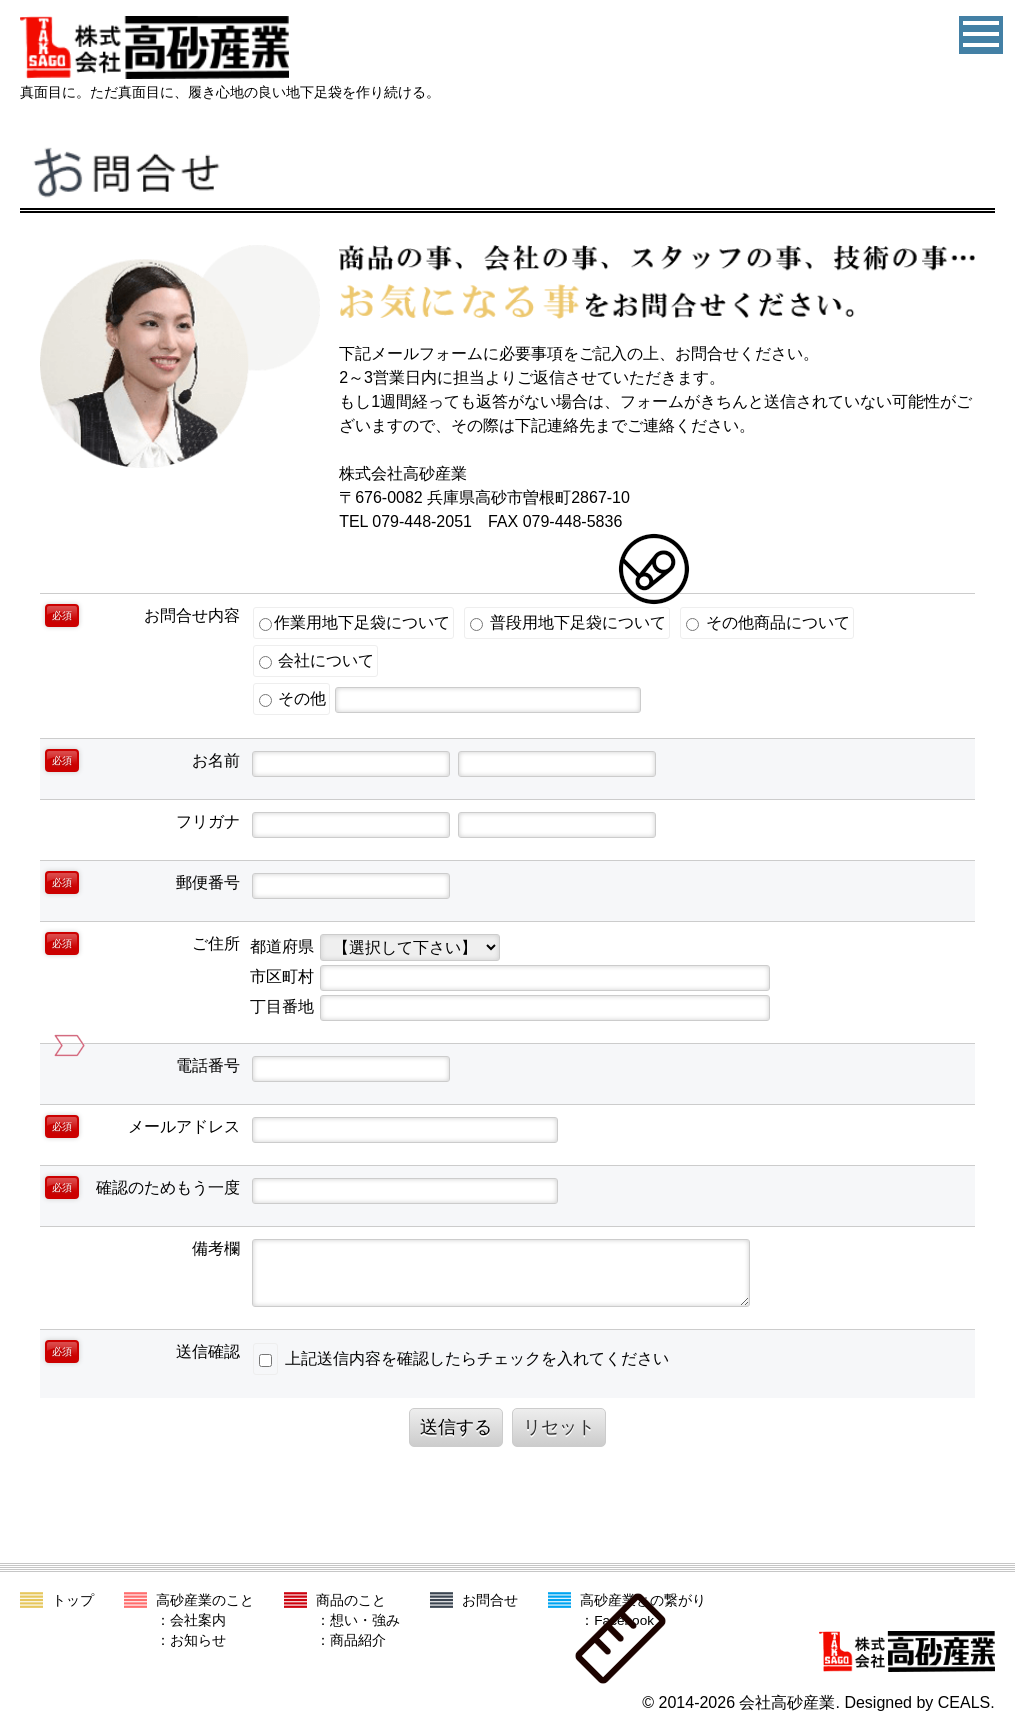  Describe the element at coordinates (68, 1045) in the screenshot. I see `apply a label or tag to an item` at that location.